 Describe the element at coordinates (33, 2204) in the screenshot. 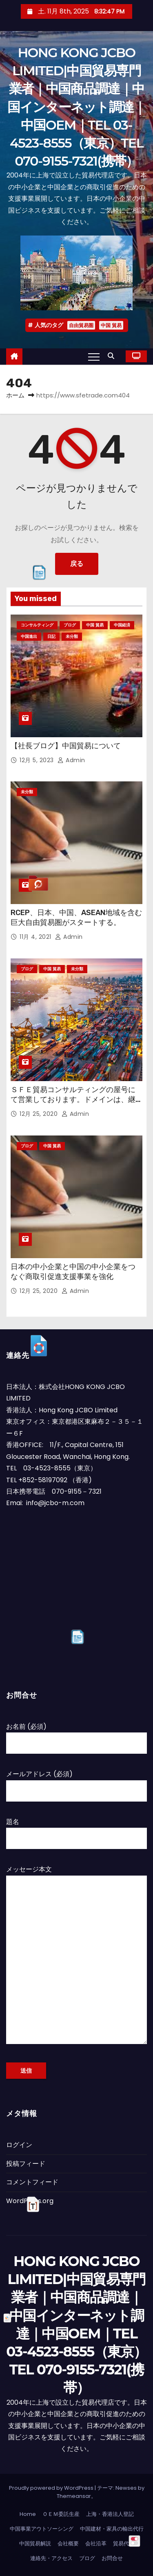

I see `a toml configuration file` at that location.